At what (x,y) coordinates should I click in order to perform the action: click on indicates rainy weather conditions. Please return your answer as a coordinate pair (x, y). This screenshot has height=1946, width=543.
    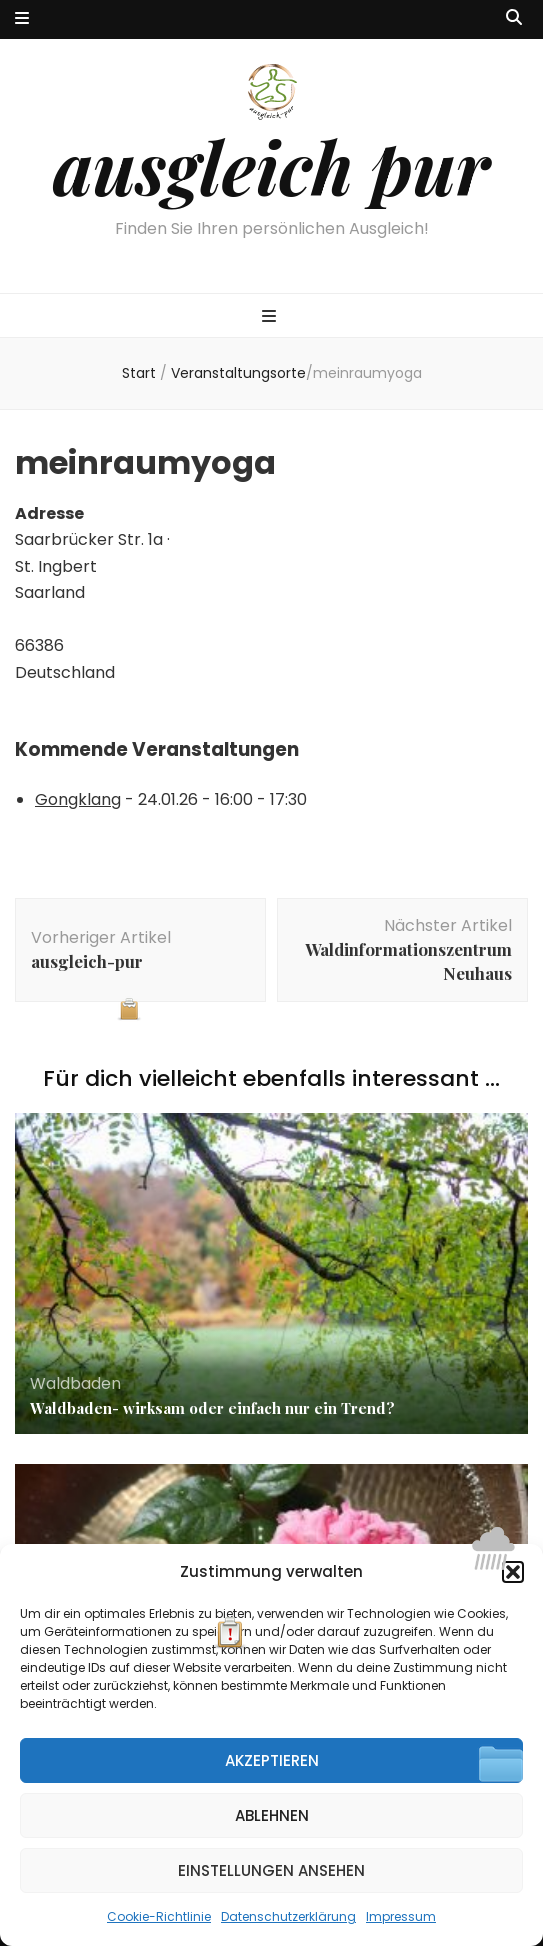
    Looking at the image, I should click on (493, 1548).